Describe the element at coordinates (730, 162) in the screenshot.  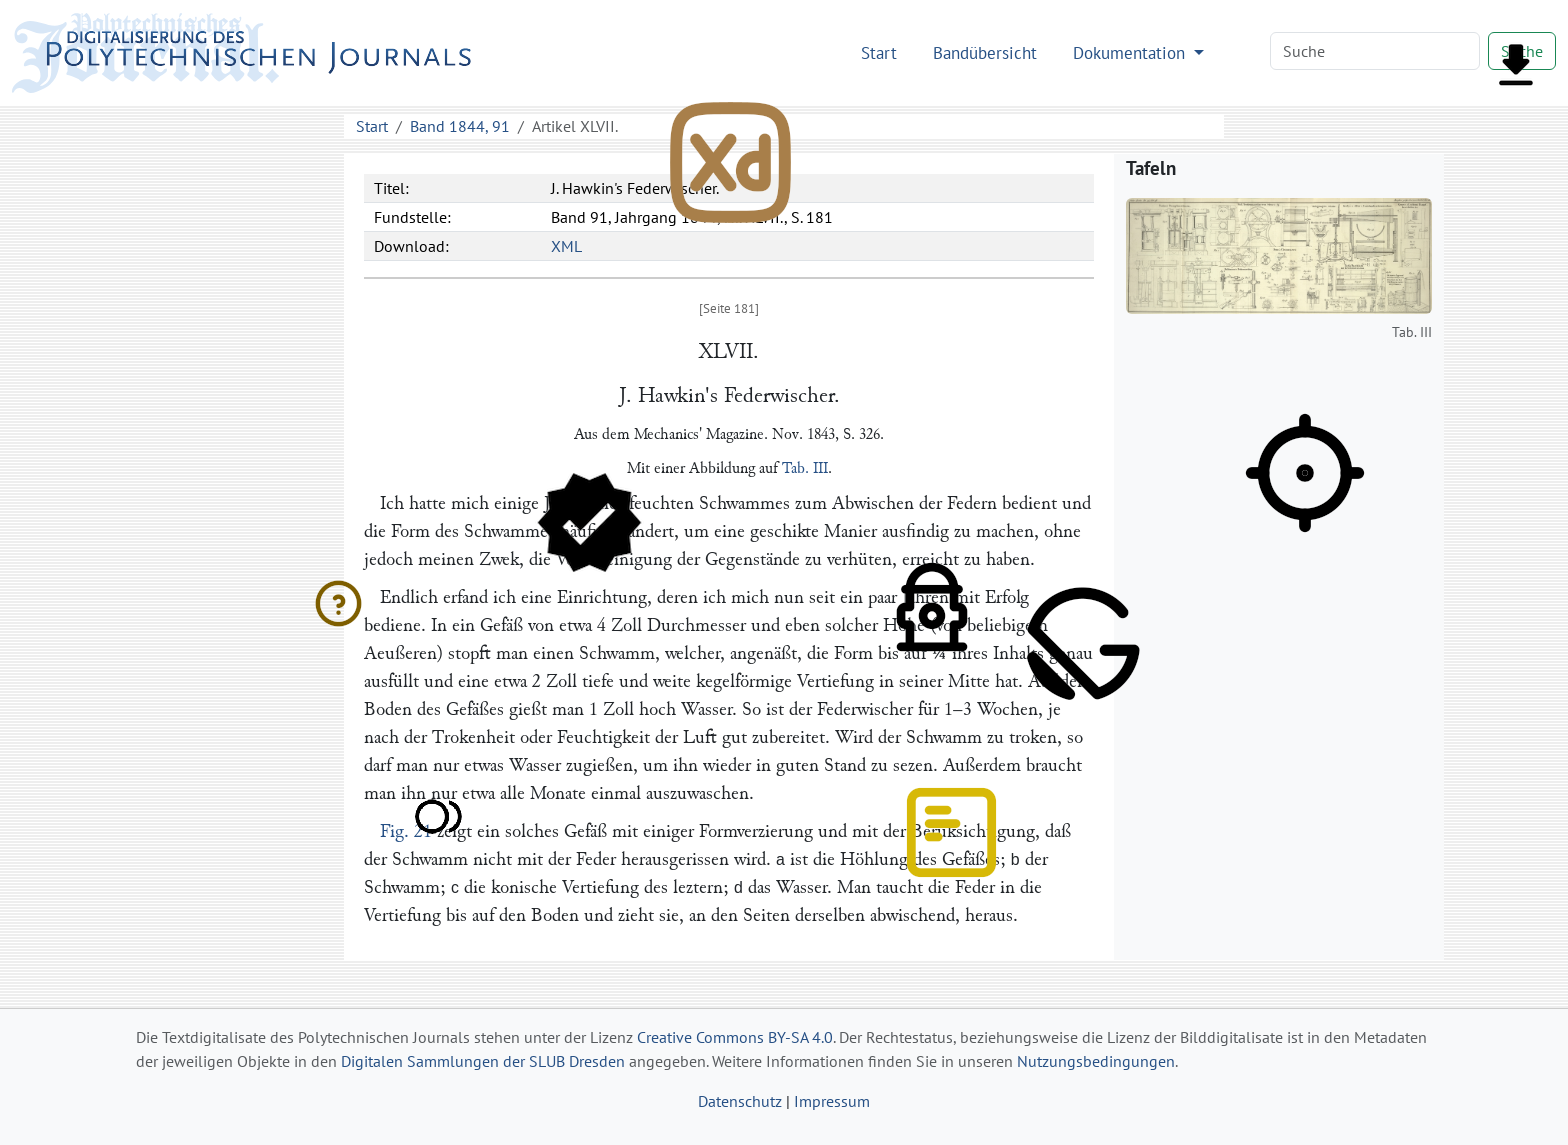
I see `open Adobe XD application` at that location.